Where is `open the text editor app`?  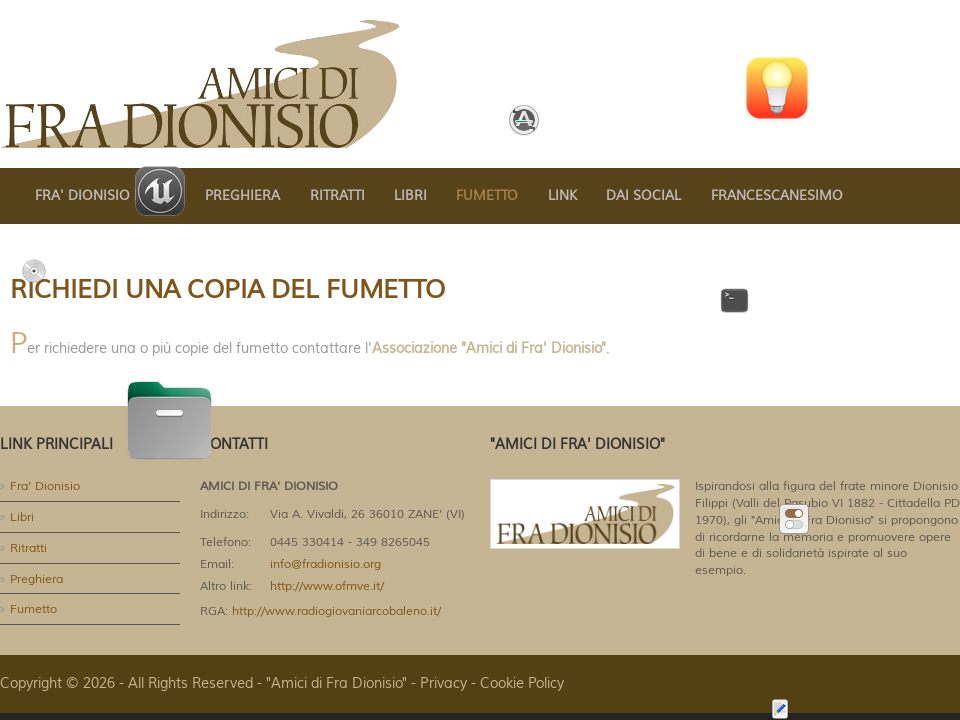 open the text editor app is located at coordinates (780, 709).